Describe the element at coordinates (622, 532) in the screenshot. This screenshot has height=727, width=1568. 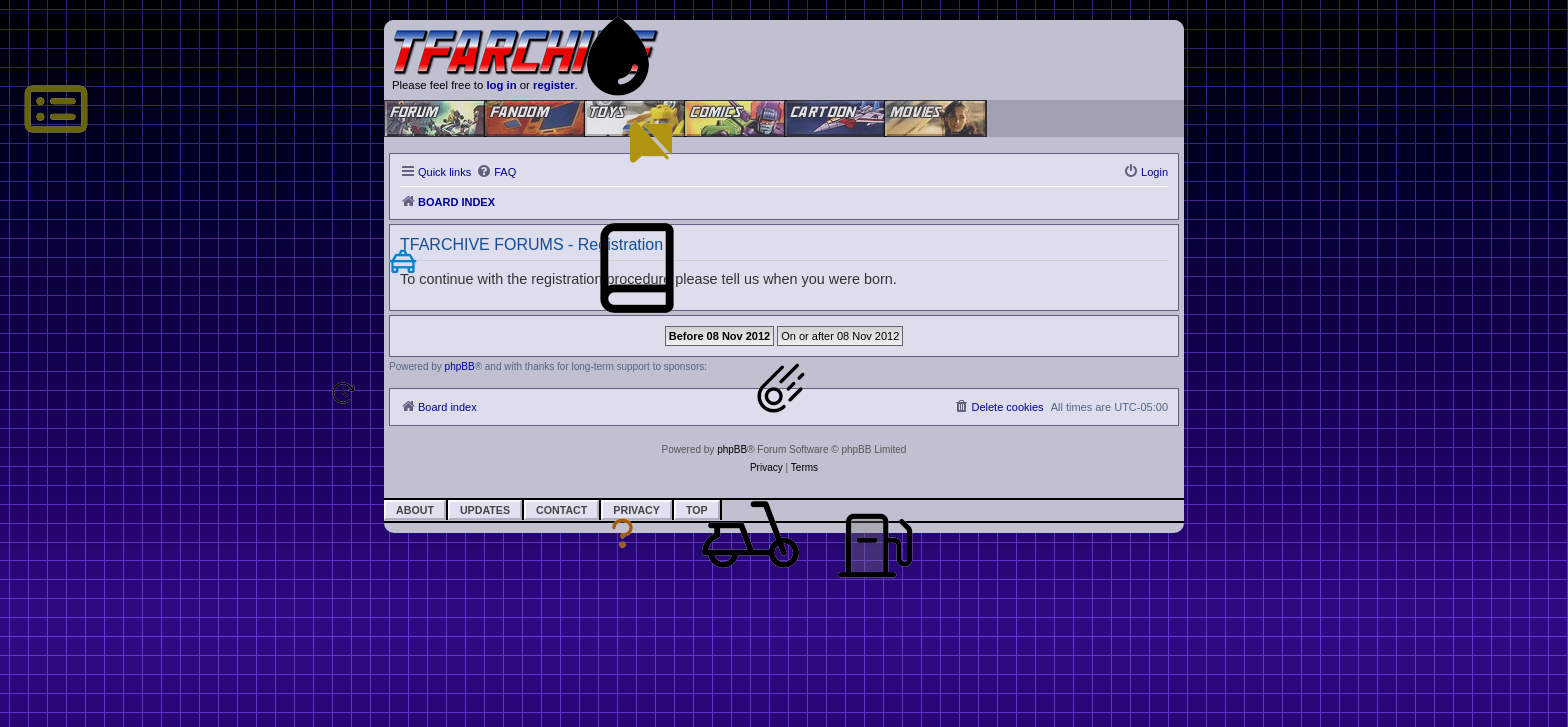
I see `access help or support` at that location.